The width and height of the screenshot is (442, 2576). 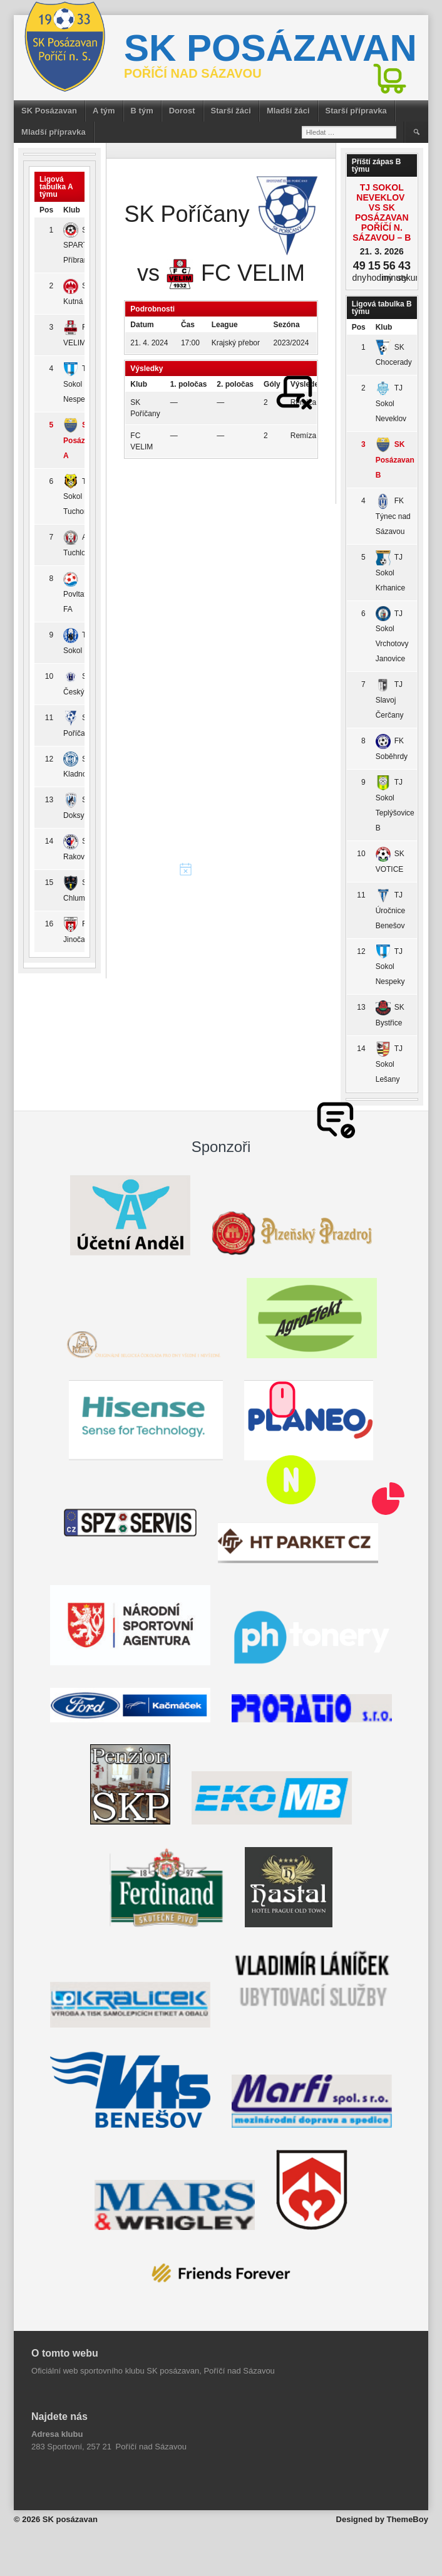 What do you see at coordinates (185, 869) in the screenshot?
I see `cancel or delete an event` at bounding box center [185, 869].